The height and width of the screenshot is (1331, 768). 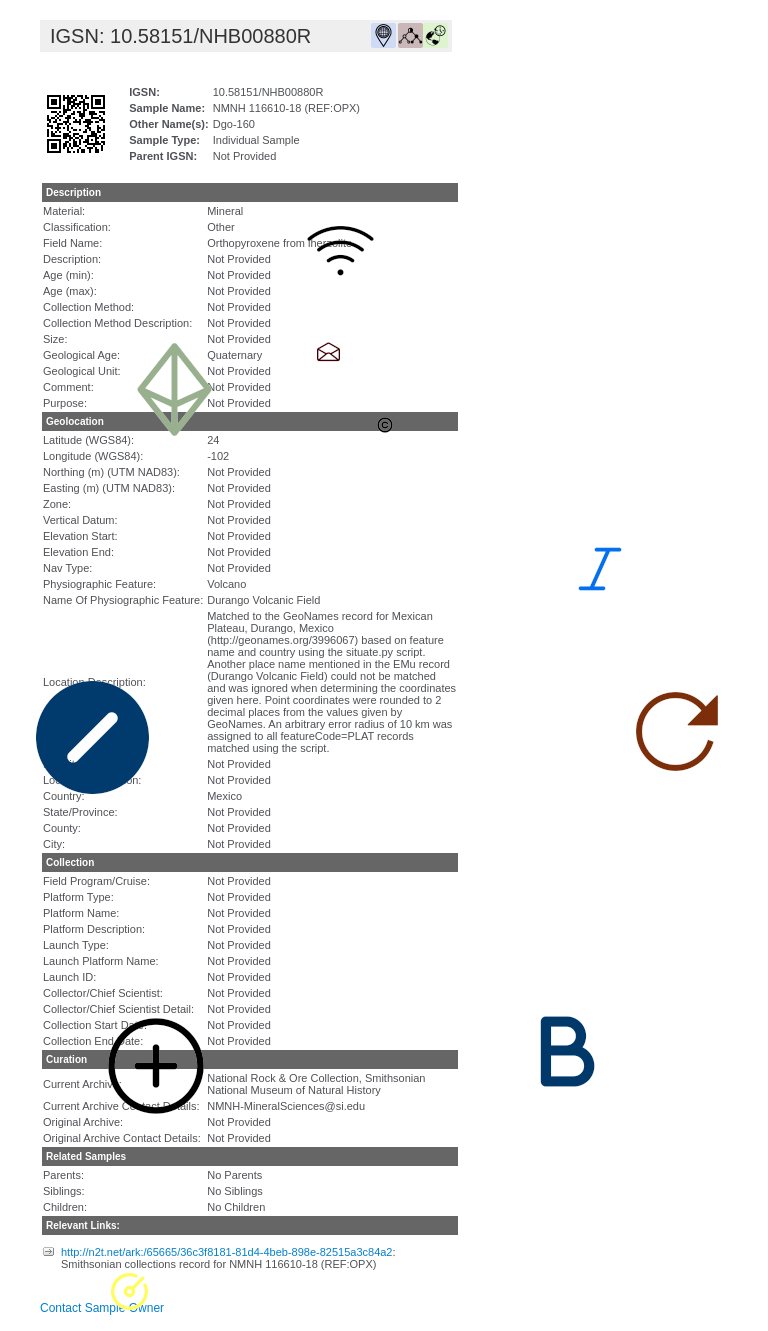 What do you see at coordinates (385, 425) in the screenshot?
I see `indicates copyrighted content` at bounding box center [385, 425].